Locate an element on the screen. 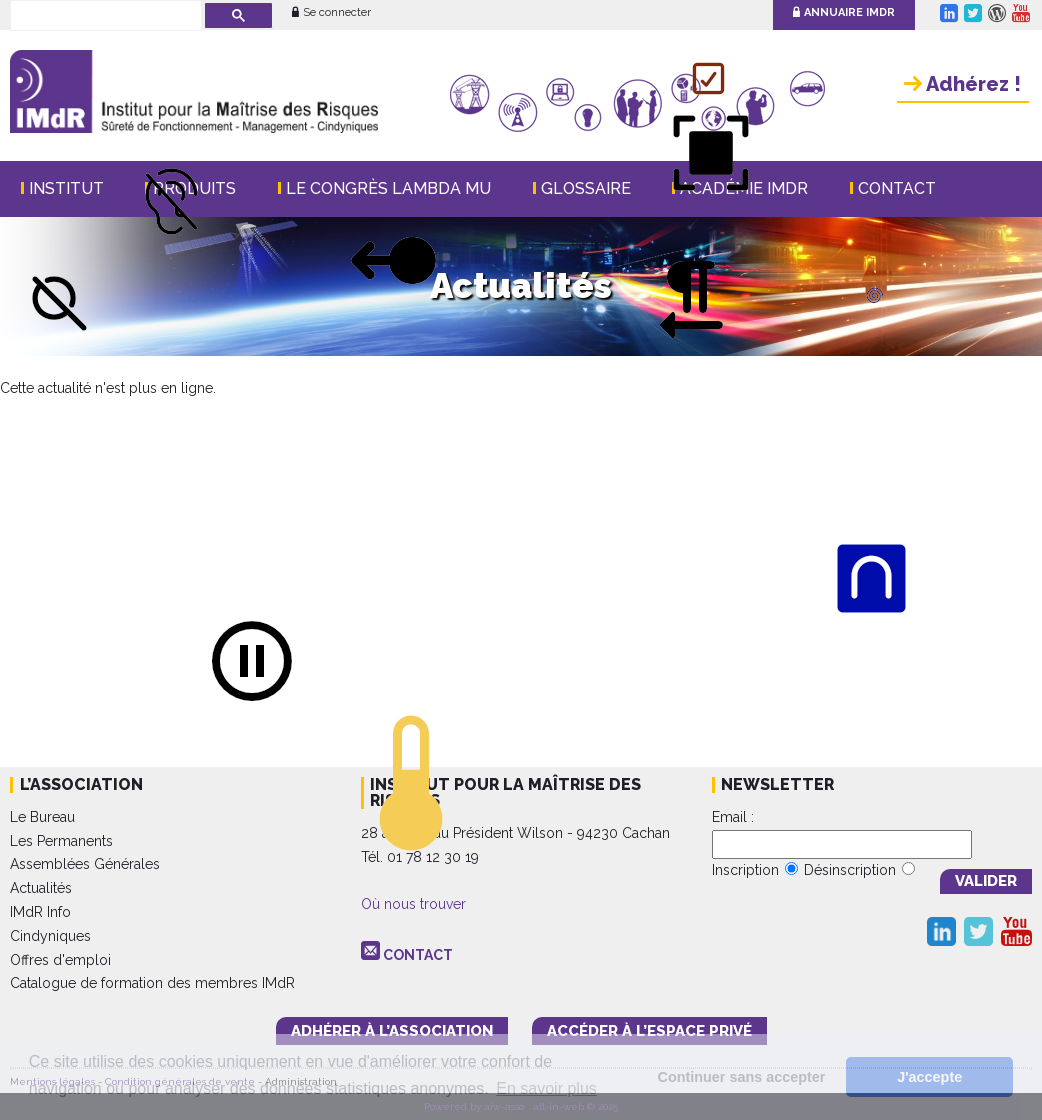 This screenshot has width=1042, height=1120. pause media playback is located at coordinates (252, 661).